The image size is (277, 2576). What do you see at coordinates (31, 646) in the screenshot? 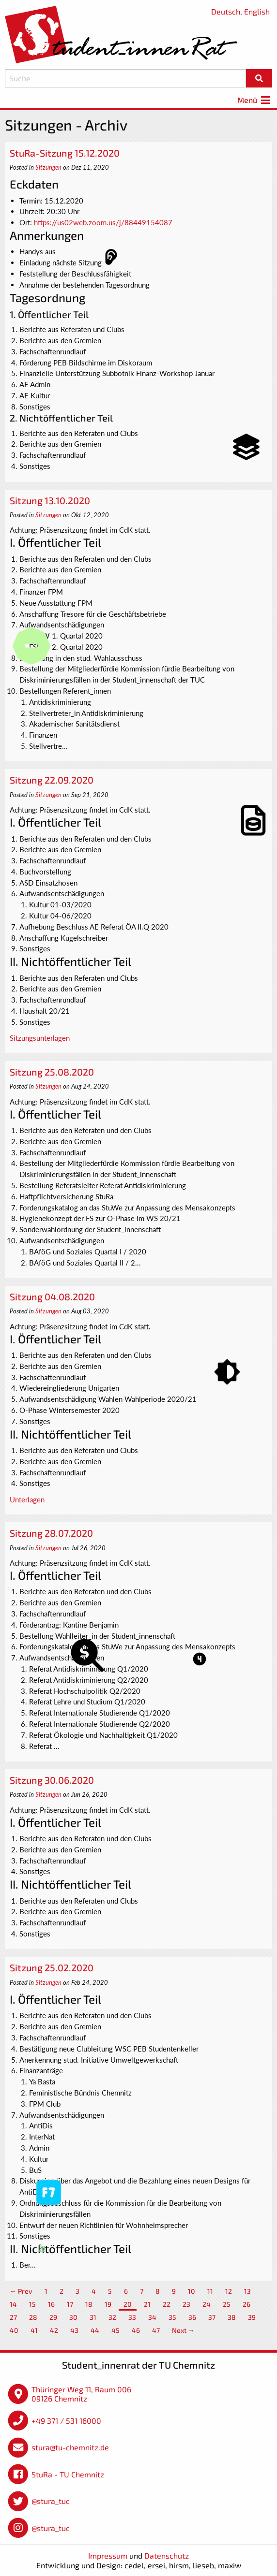
I see `remove or delete an item` at bounding box center [31, 646].